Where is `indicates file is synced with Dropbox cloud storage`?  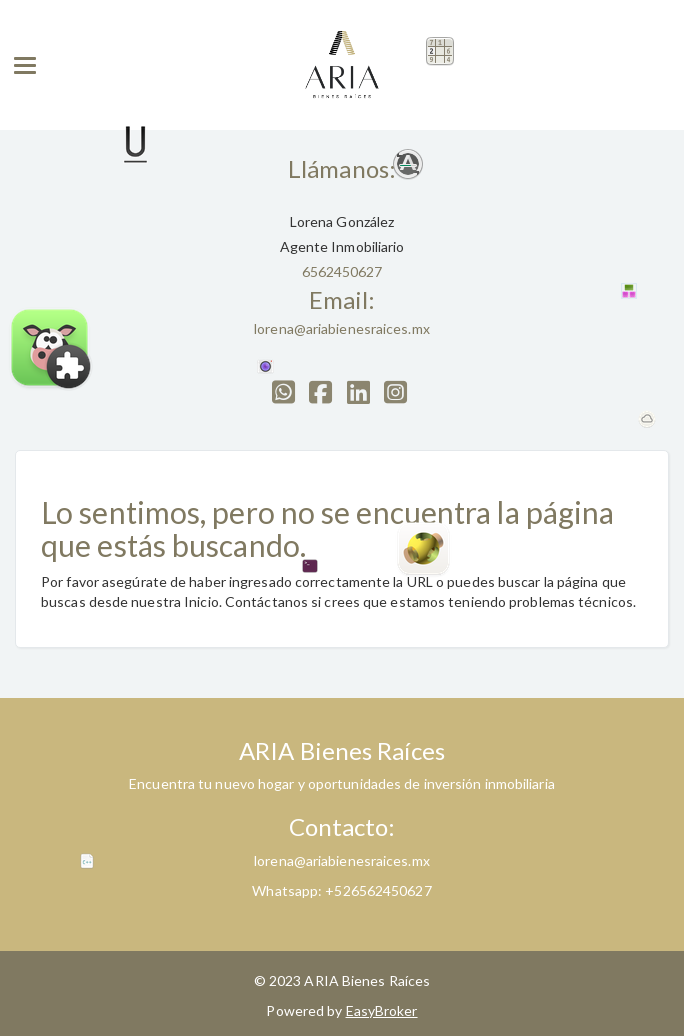 indicates file is synced with Dropbox cloud storage is located at coordinates (647, 419).